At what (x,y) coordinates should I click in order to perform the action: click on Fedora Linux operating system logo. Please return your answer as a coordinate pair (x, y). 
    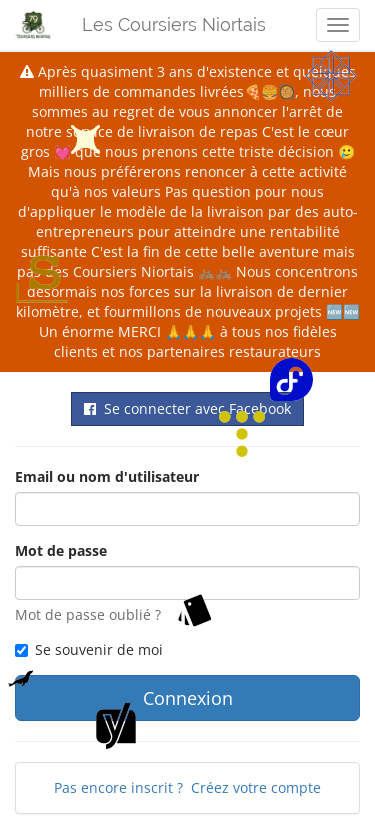
    Looking at the image, I should click on (291, 379).